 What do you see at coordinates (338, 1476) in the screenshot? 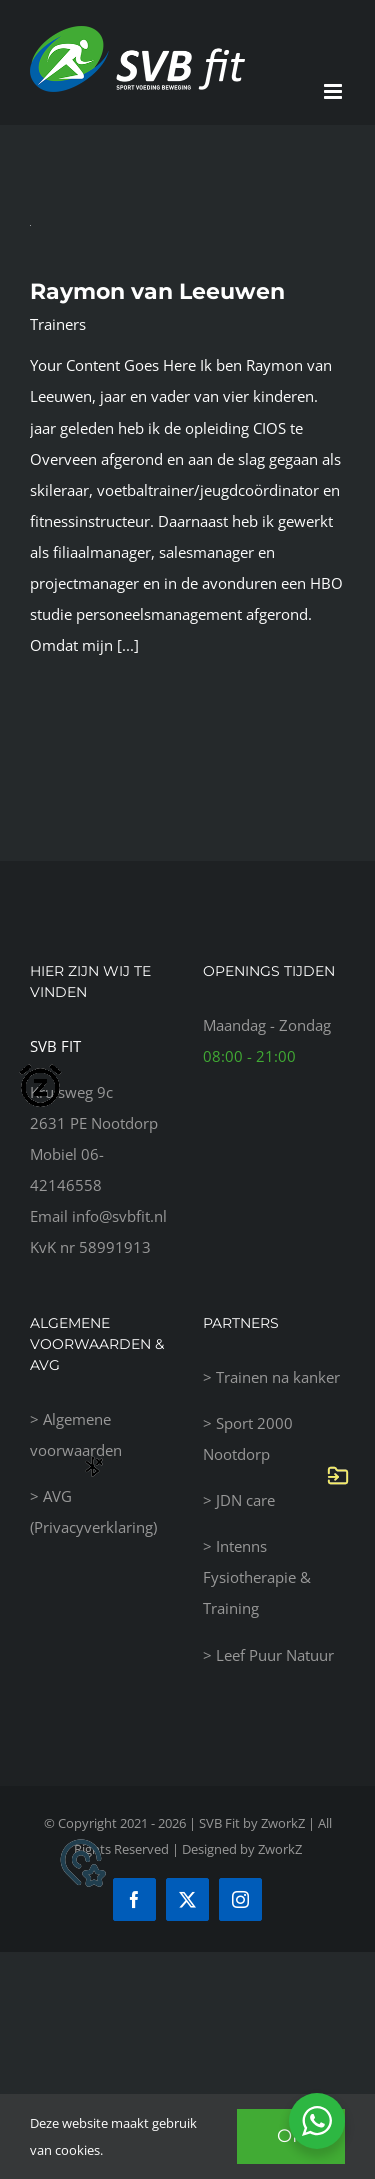
I see `import files into folder` at bounding box center [338, 1476].